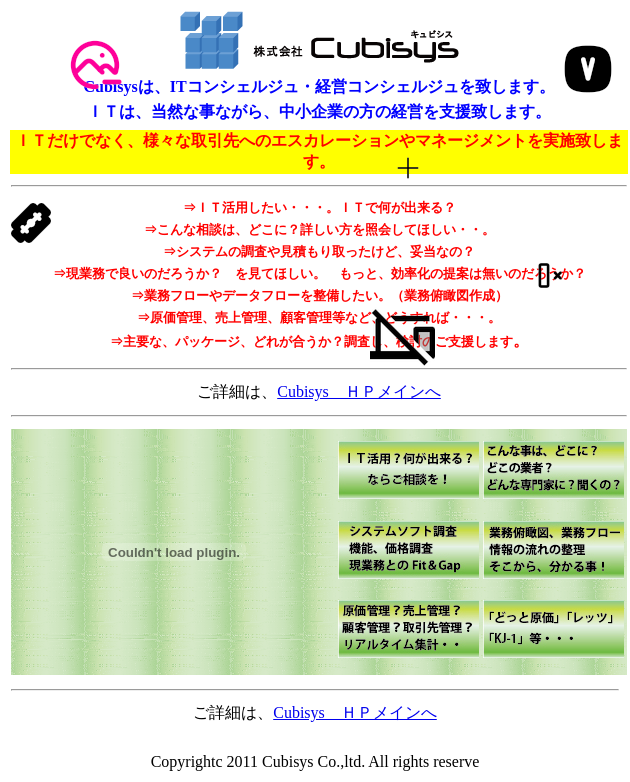 This screenshot has width=630, height=782. Describe the element at coordinates (408, 168) in the screenshot. I see `add a new item` at that location.